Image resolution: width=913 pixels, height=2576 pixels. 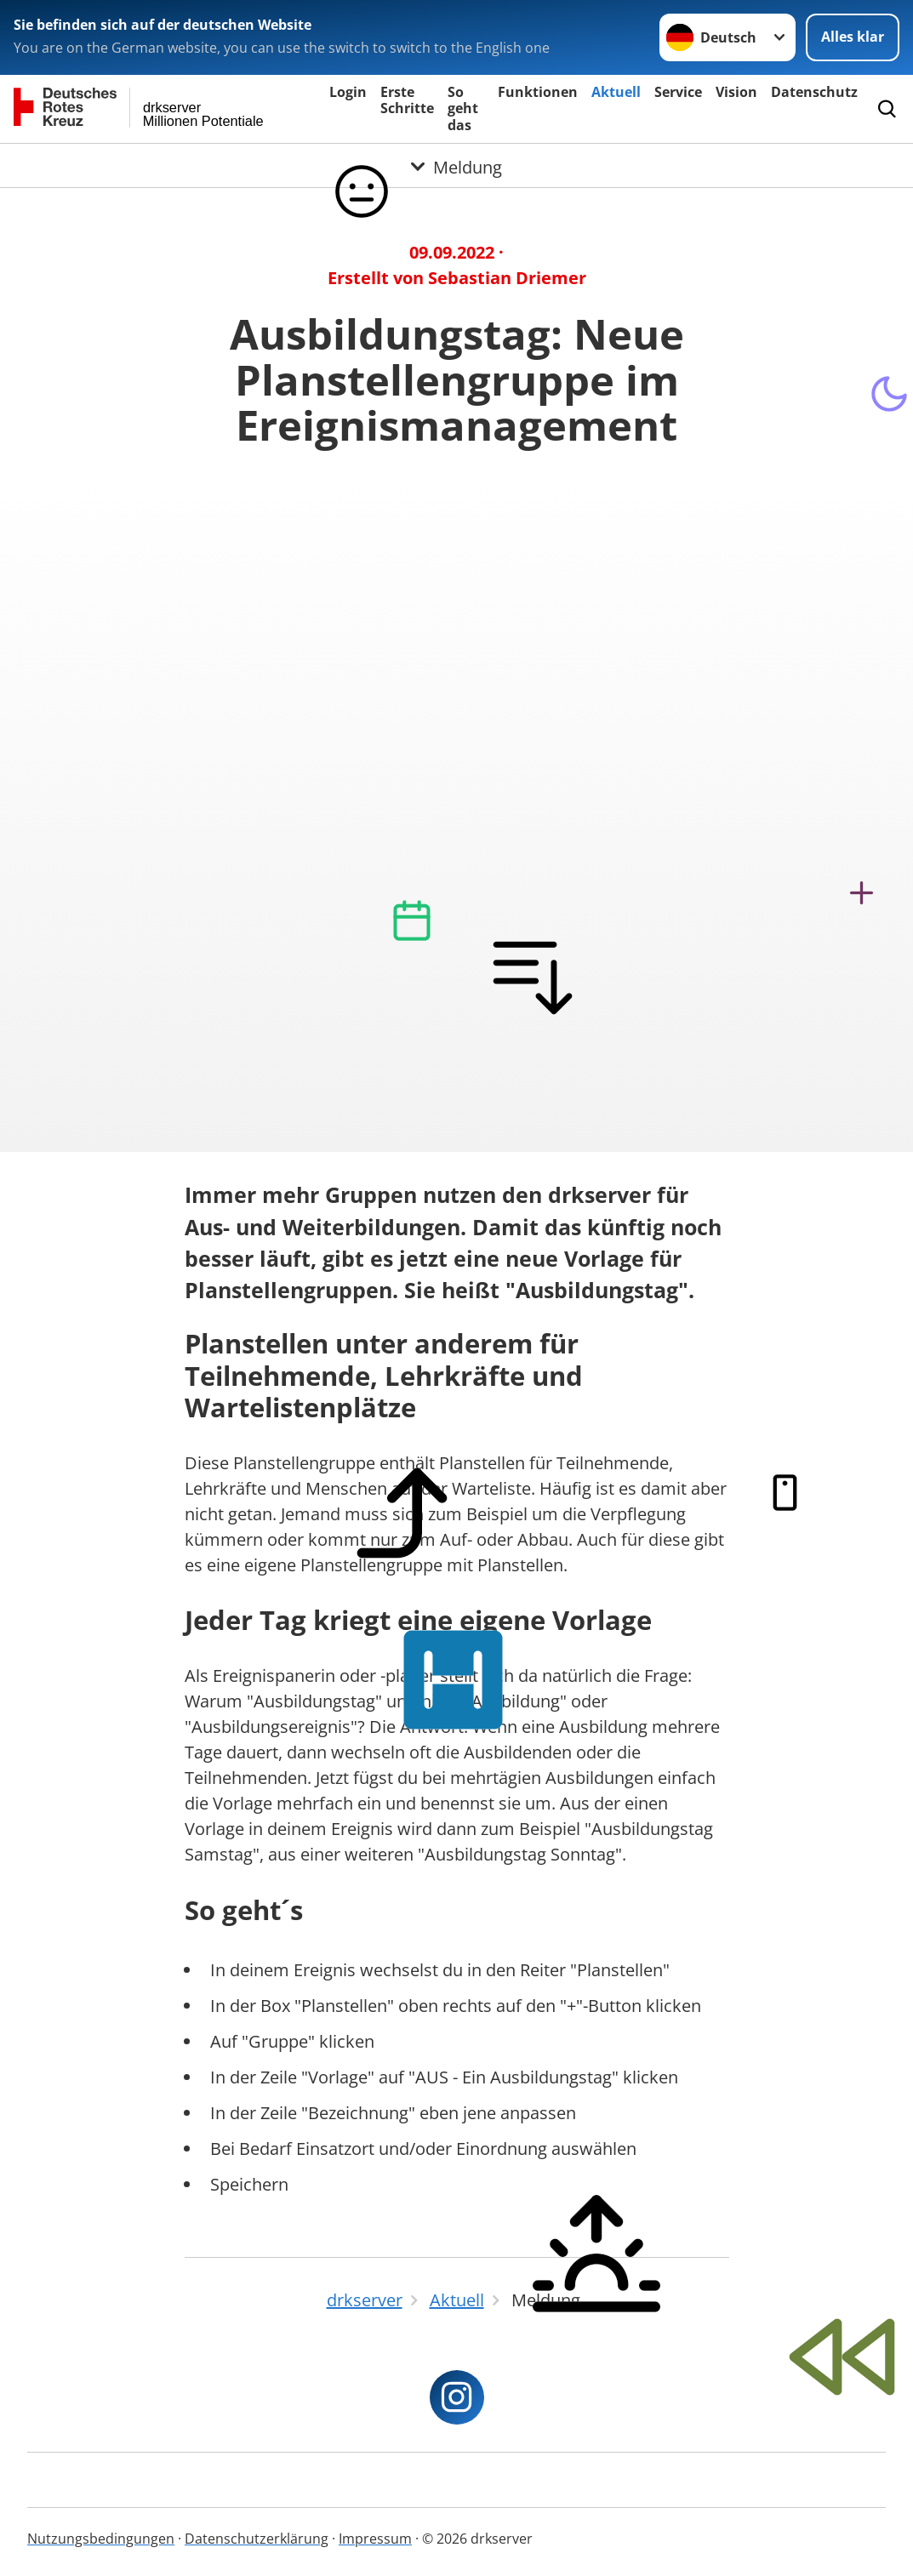 What do you see at coordinates (842, 2357) in the screenshot?
I see `rewind or skip backward in media playback` at bounding box center [842, 2357].